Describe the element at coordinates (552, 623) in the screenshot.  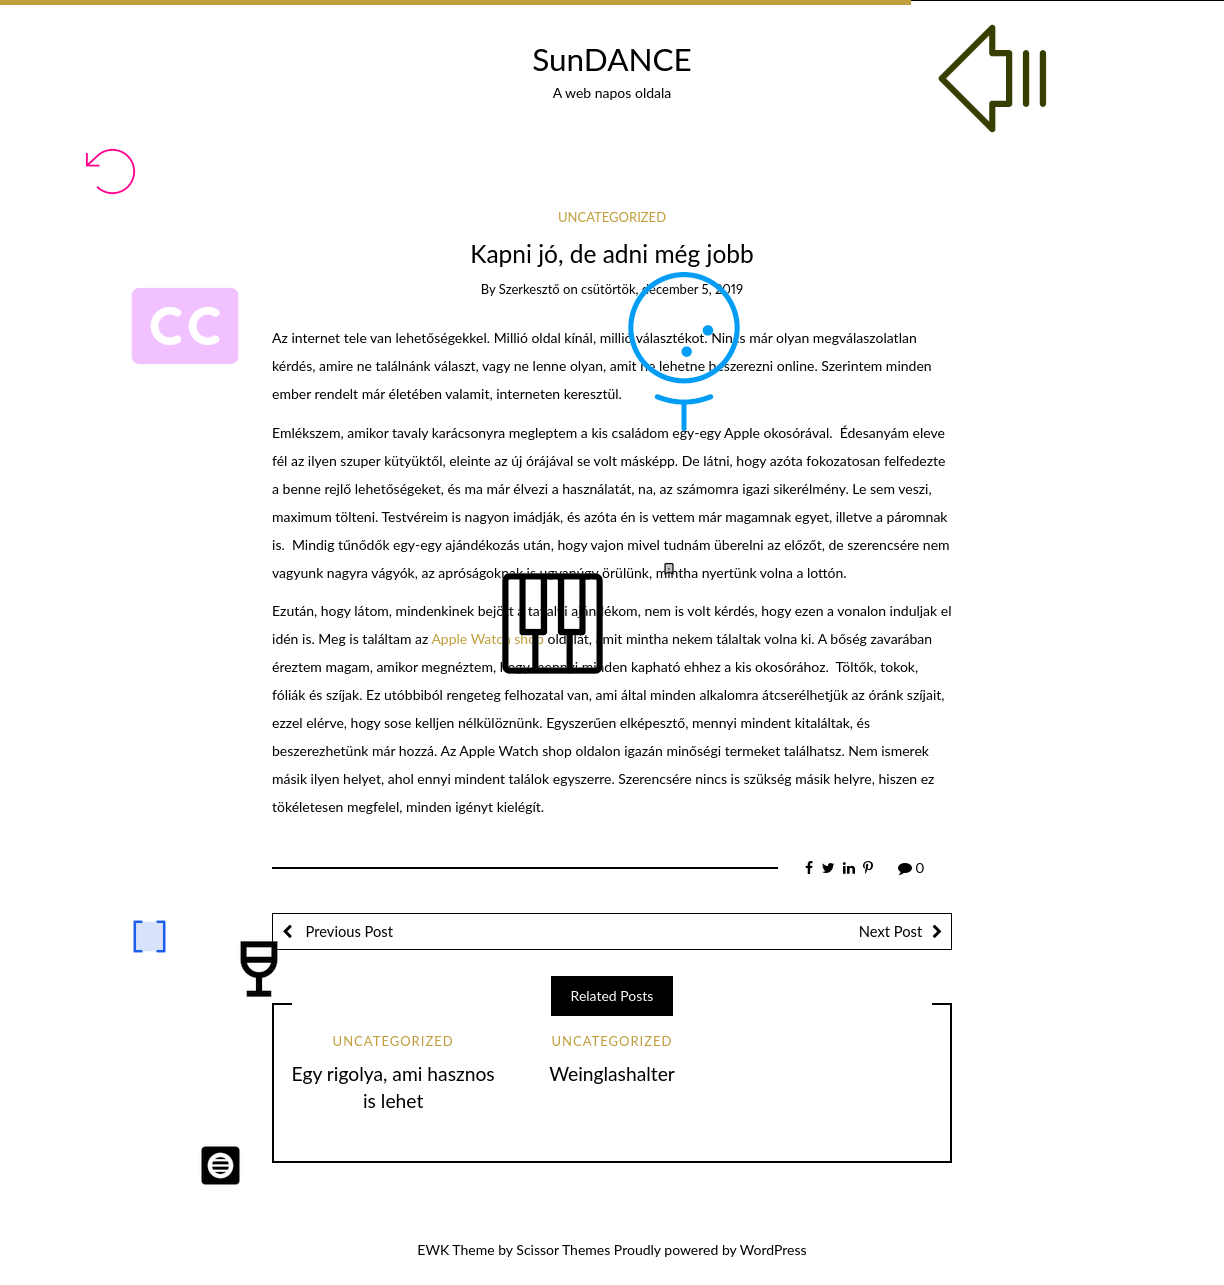
I see `open music or piano app` at that location.